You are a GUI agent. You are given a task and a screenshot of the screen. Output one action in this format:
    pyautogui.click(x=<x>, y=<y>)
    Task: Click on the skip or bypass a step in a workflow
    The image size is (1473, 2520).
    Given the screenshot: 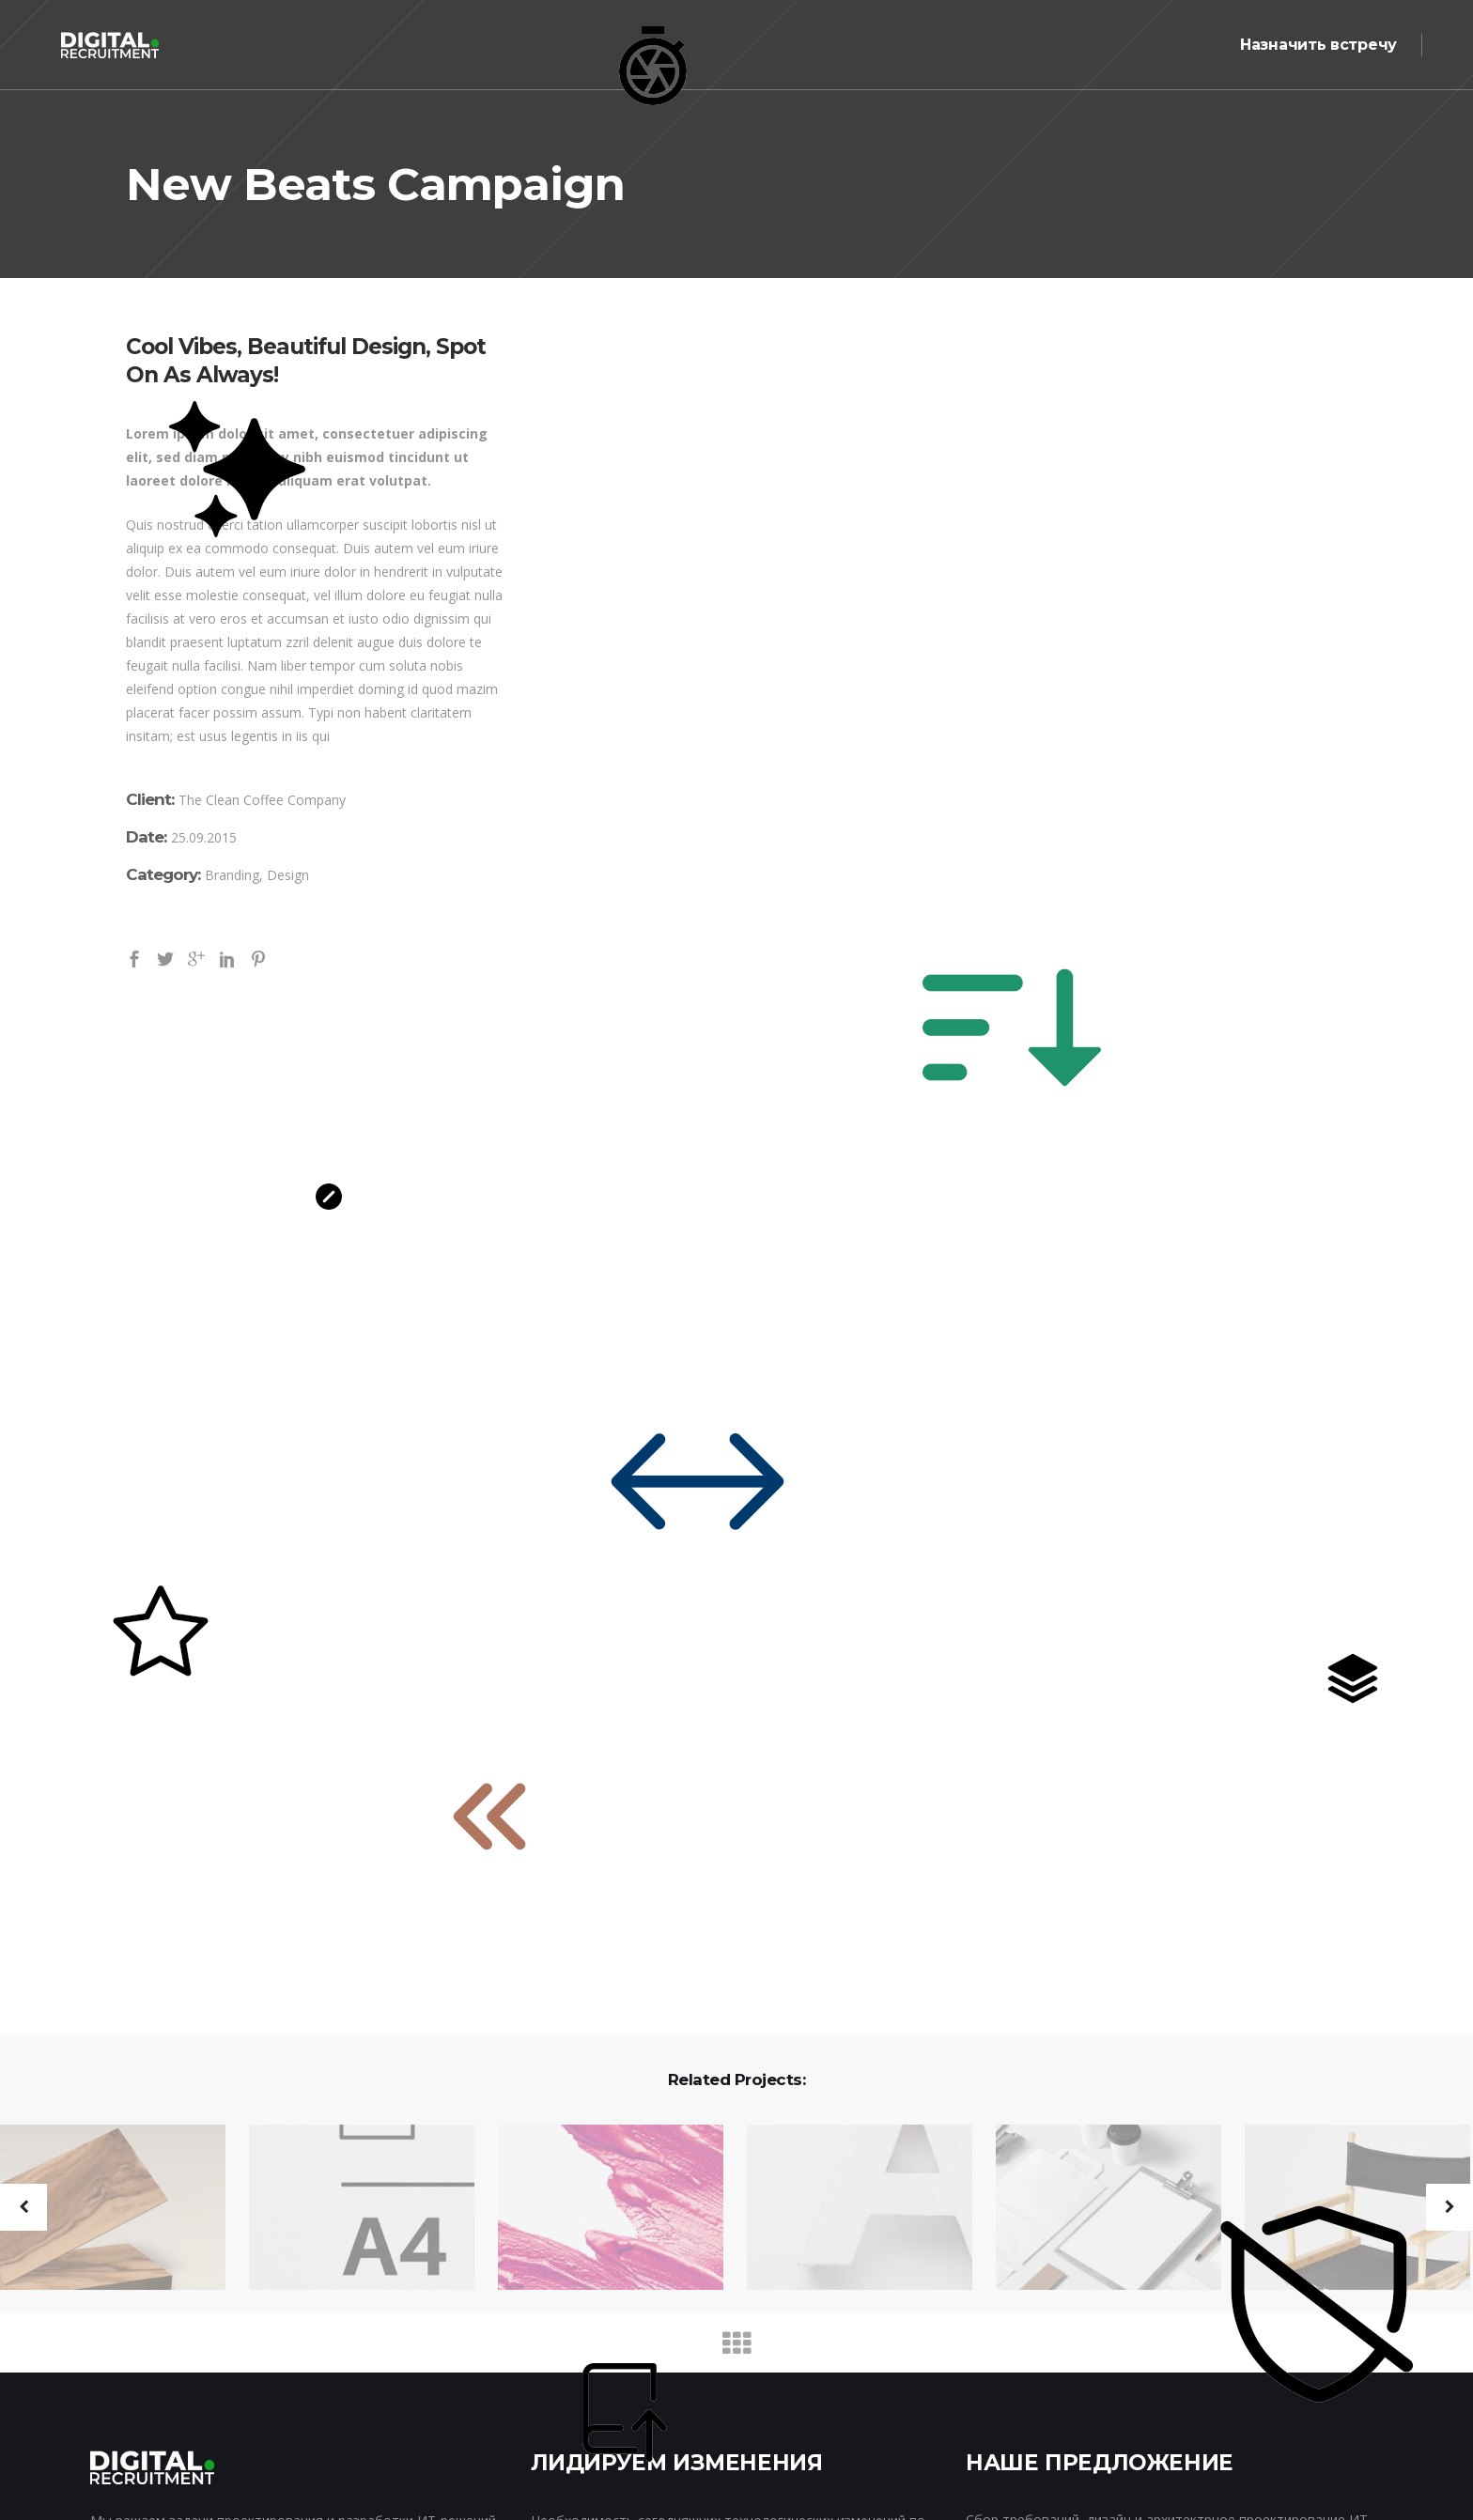 What is the action you would take?
    pyautogui.click(x=329, y=1197)
    